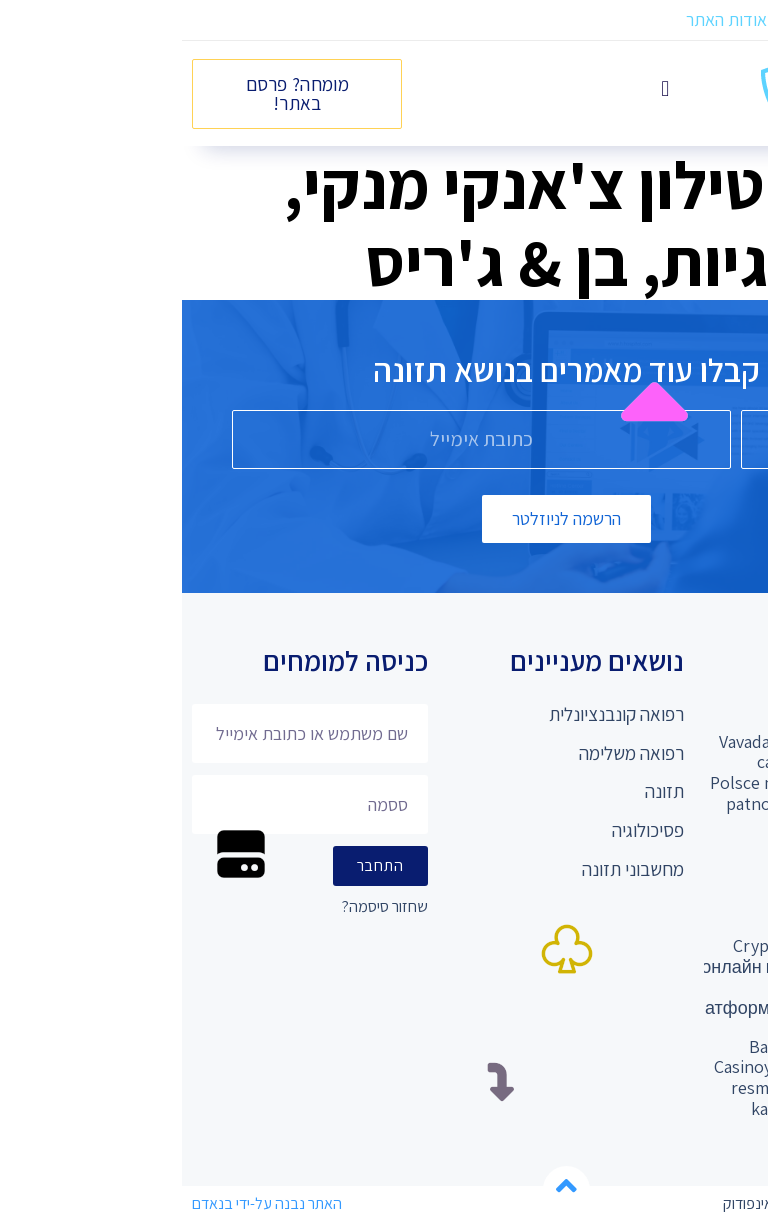 The image size is (768, 1224). I want to click on club suit symbol for card games, so click(567, 950).